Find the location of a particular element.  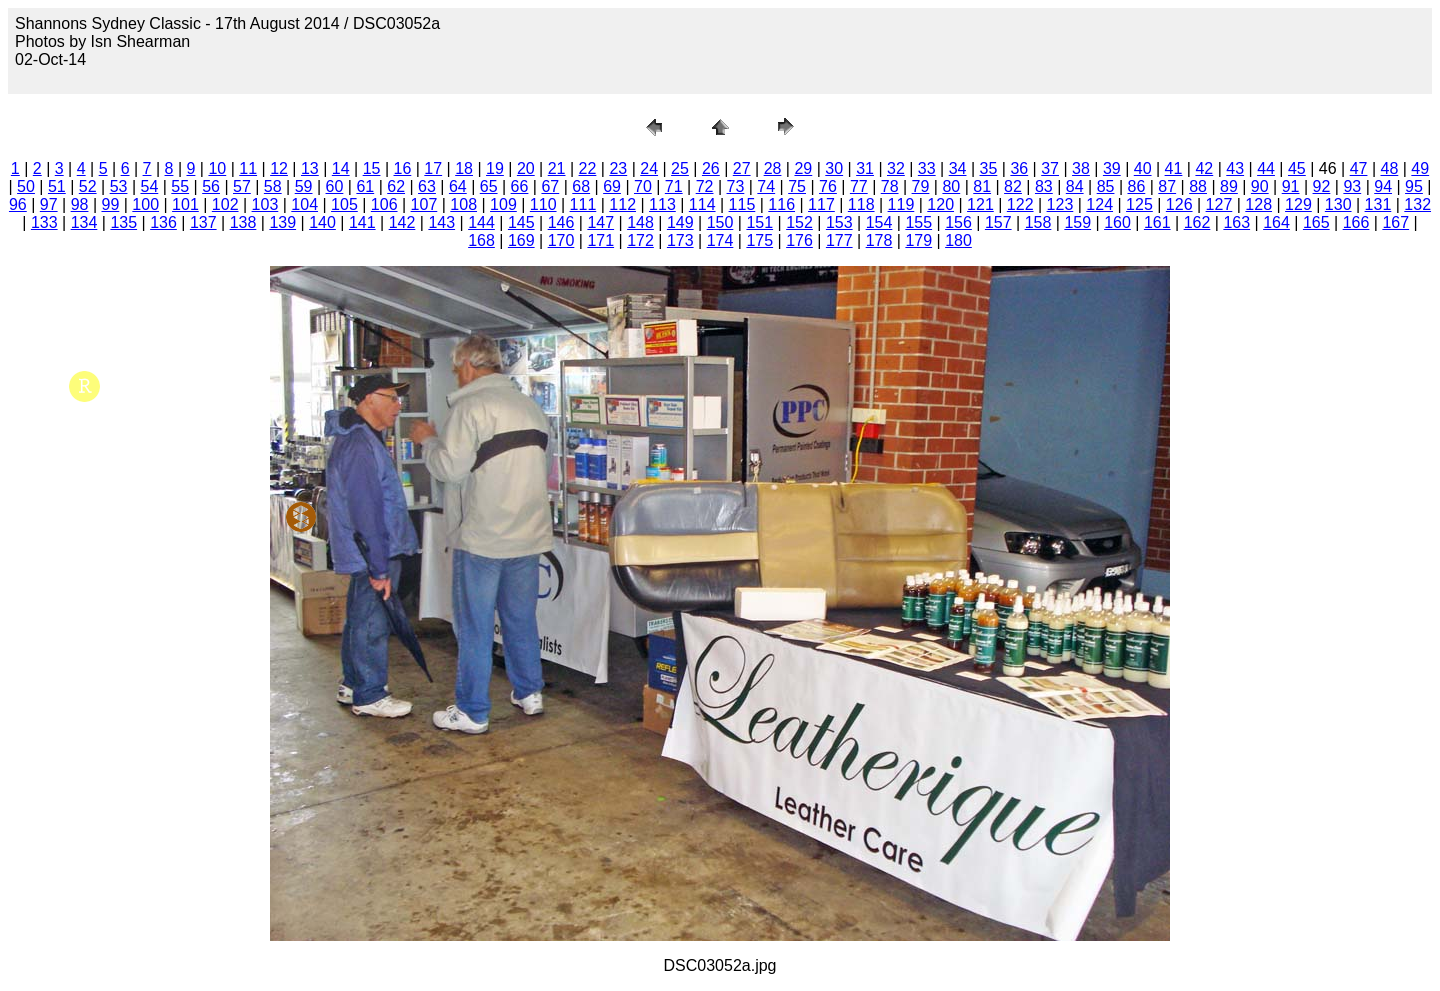

open RStudio IDE application is located at coordinates (84, 386).